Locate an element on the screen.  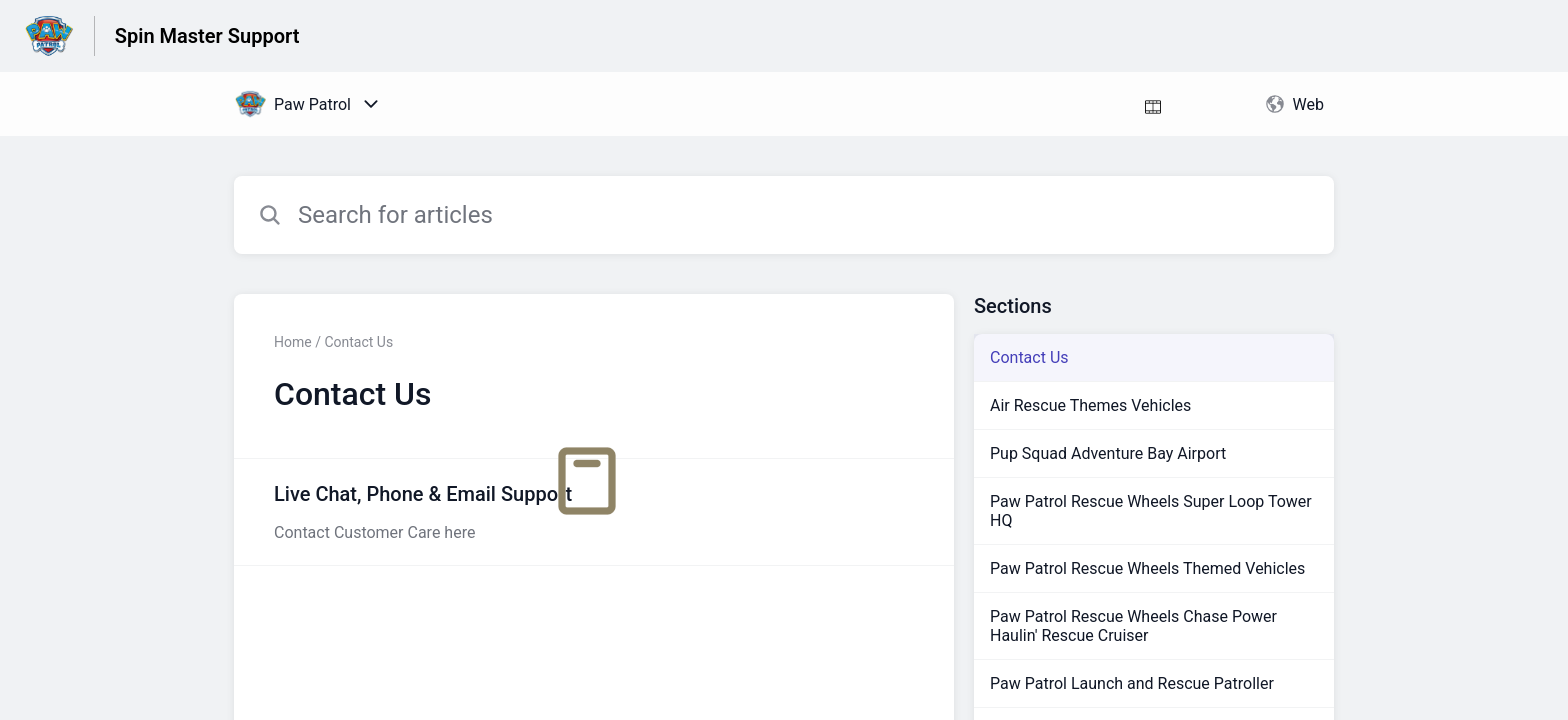
tablet device with speaker is located at coordinates (587, 481).